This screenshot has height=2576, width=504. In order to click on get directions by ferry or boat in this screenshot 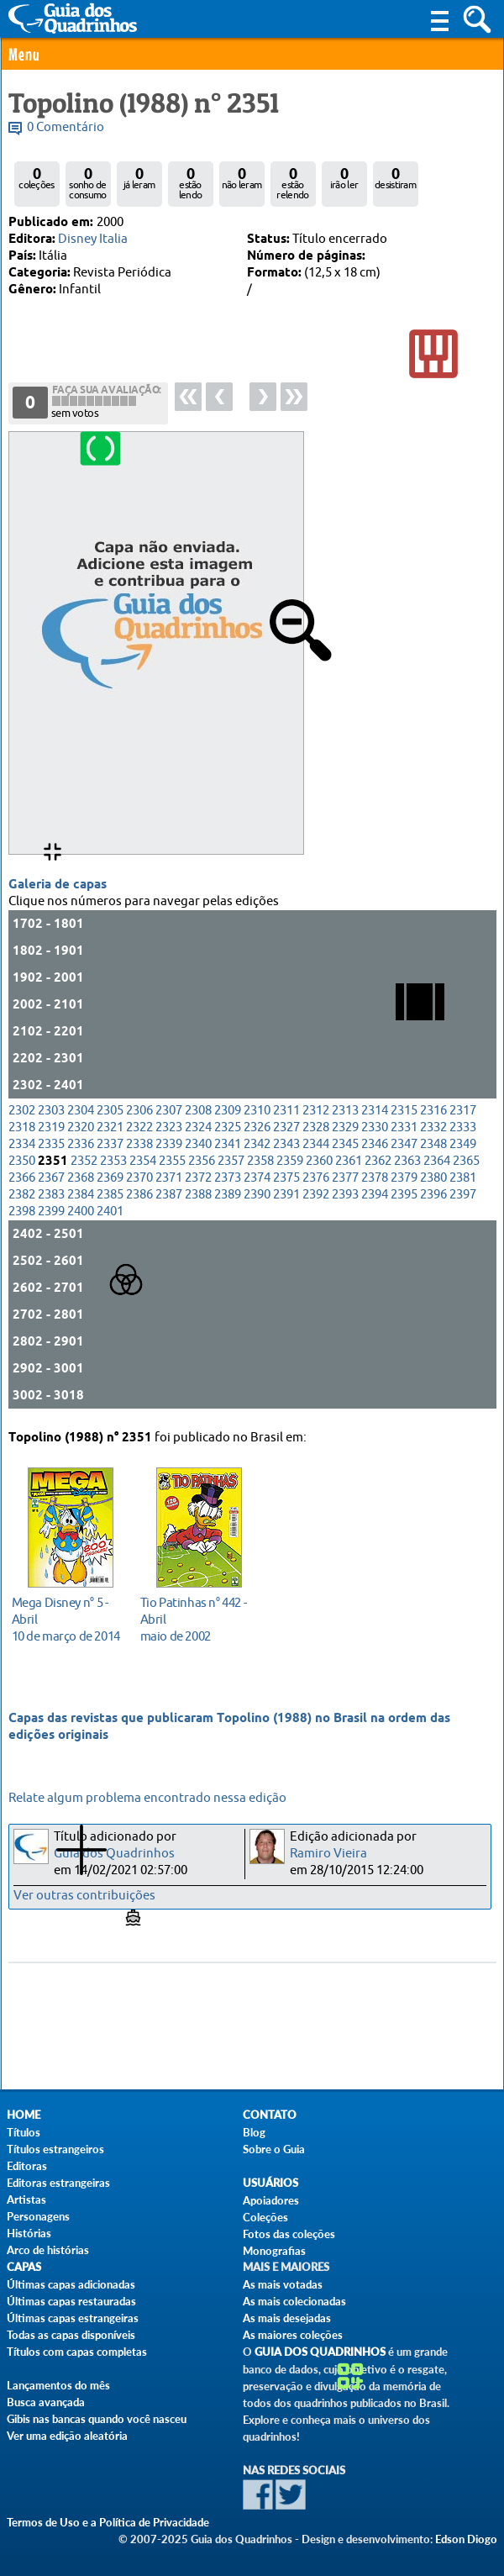, I will do `click(133, 1917)`.